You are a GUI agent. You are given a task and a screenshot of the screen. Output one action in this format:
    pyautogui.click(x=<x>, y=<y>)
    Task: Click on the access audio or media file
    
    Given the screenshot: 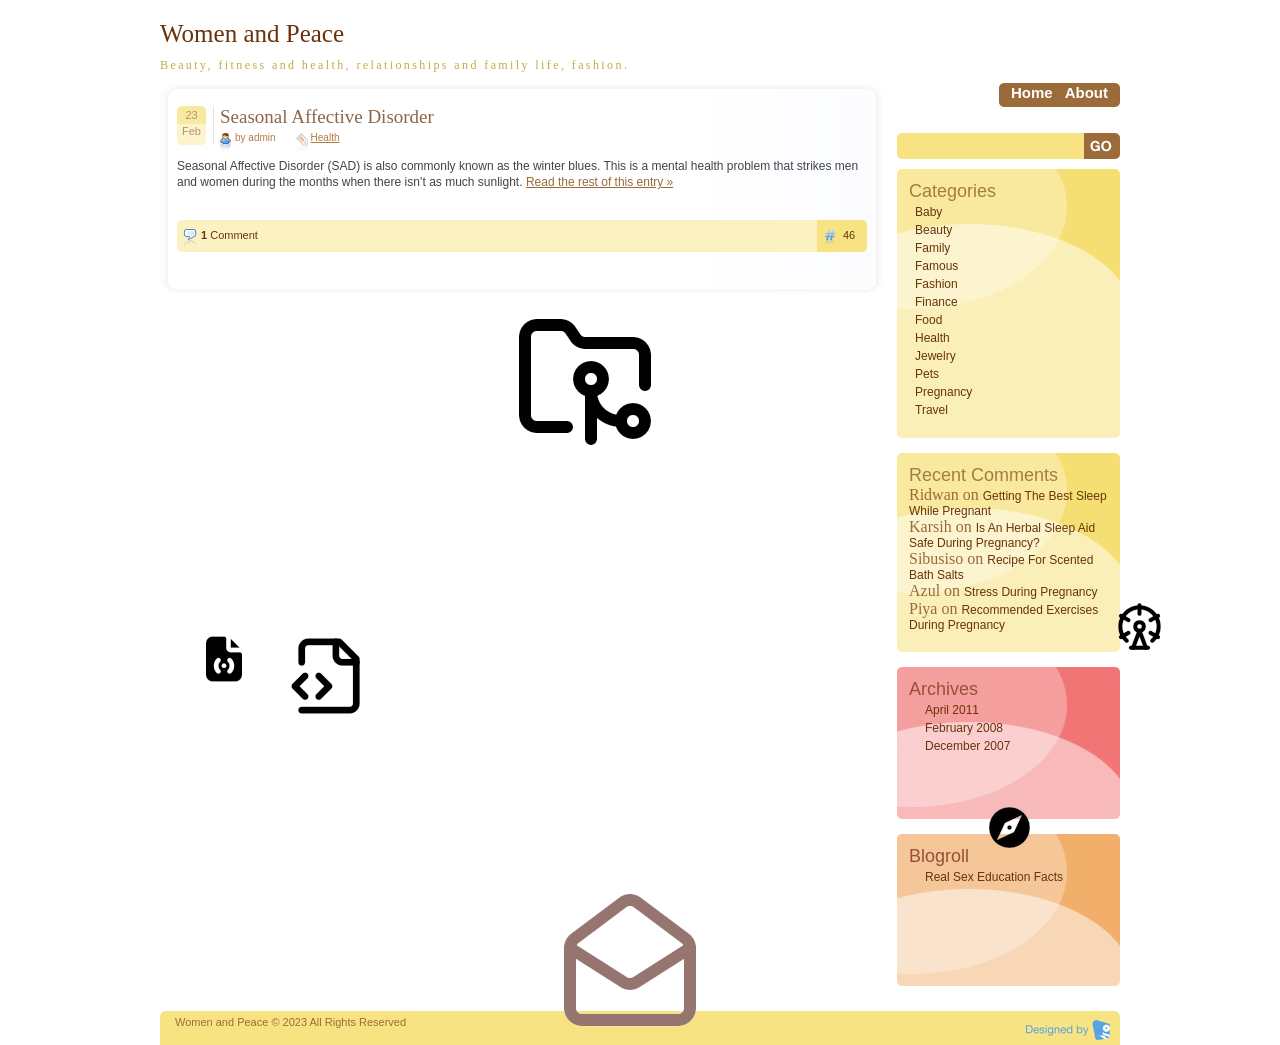 What is the action you would take?
    pyautogui.click(x=224, y=659)
    